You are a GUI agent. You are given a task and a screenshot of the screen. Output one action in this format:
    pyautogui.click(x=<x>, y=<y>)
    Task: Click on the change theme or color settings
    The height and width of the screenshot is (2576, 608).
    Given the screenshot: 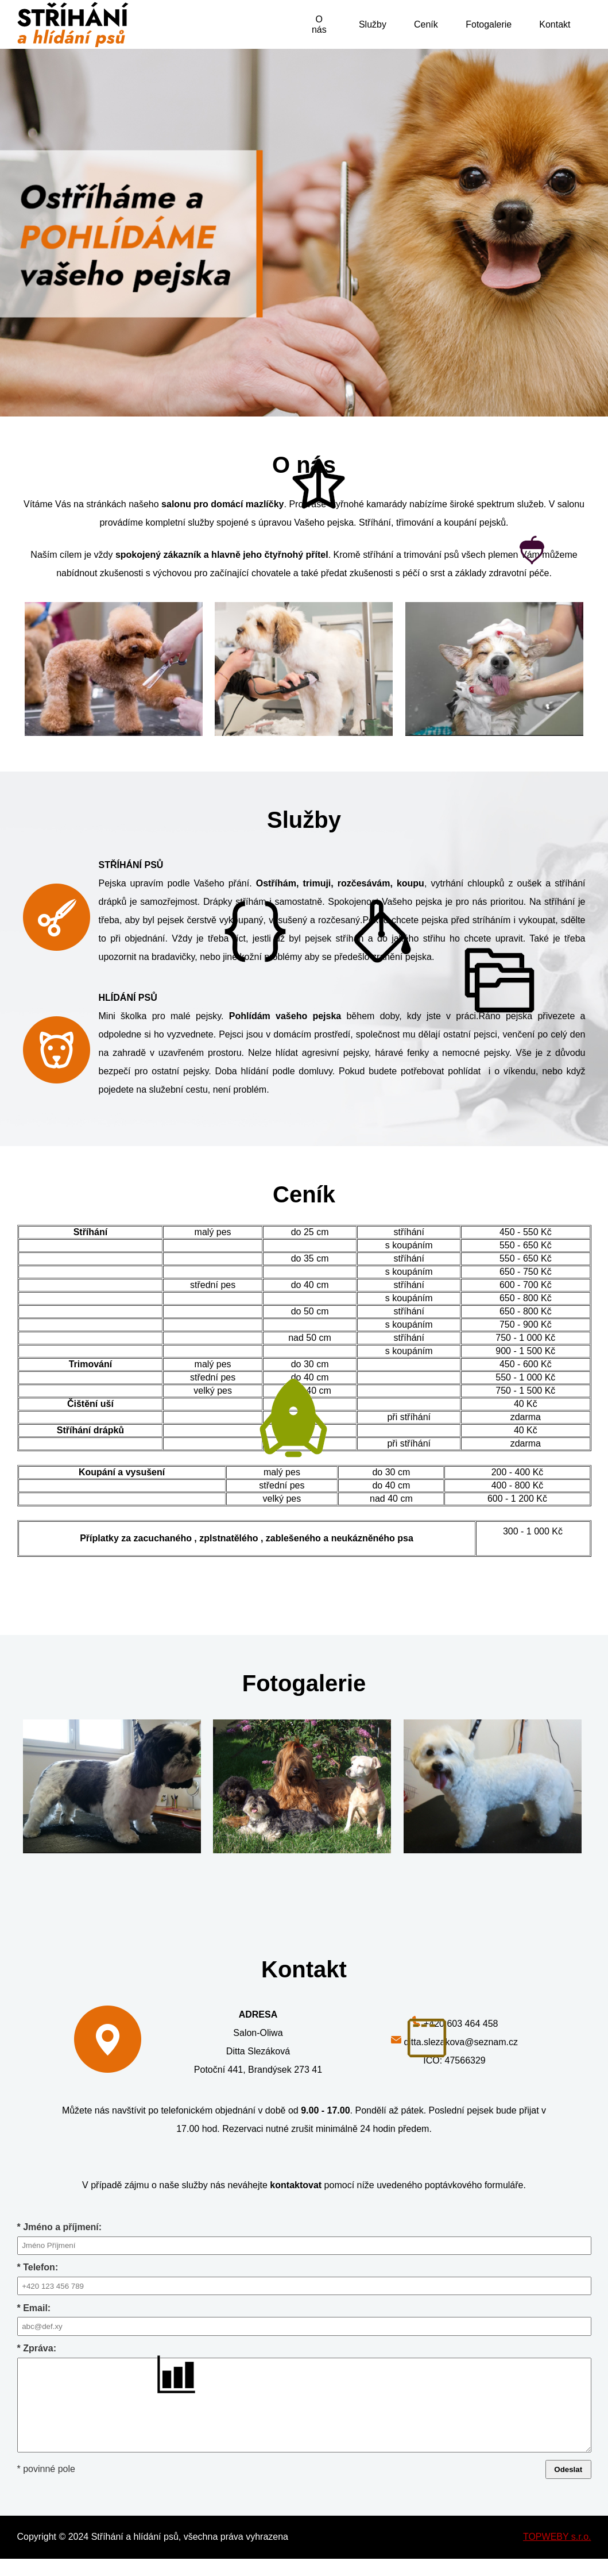 What is the action you would take?
    pyautogui.click(x=381, y=931)
    